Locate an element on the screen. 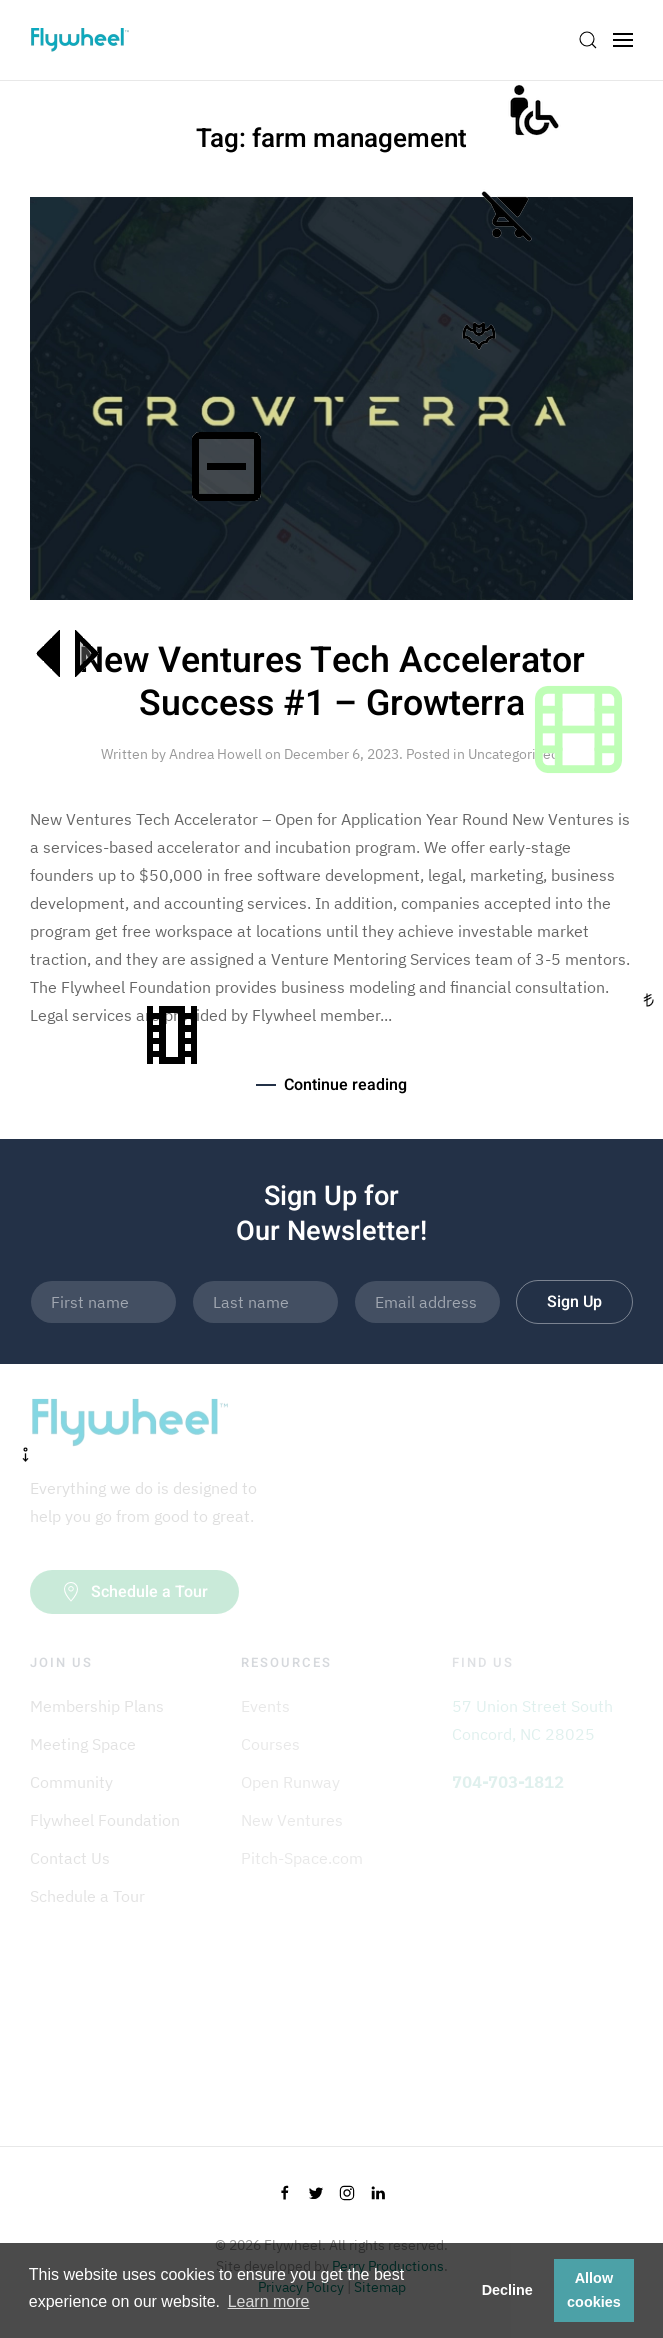  wheelchair accessible pickup location is located at coordinates (533, 110).